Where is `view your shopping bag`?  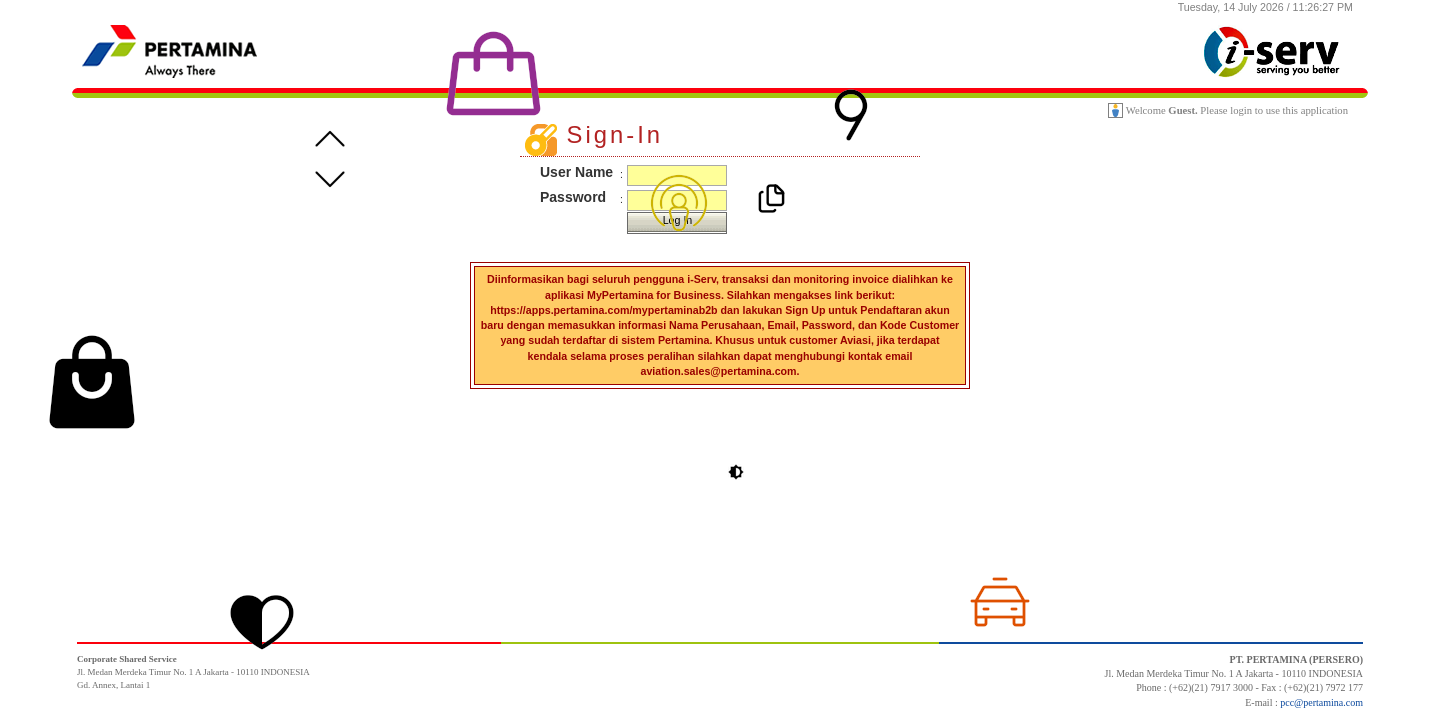 view your shopping bag is located at coordinates (493, 78).